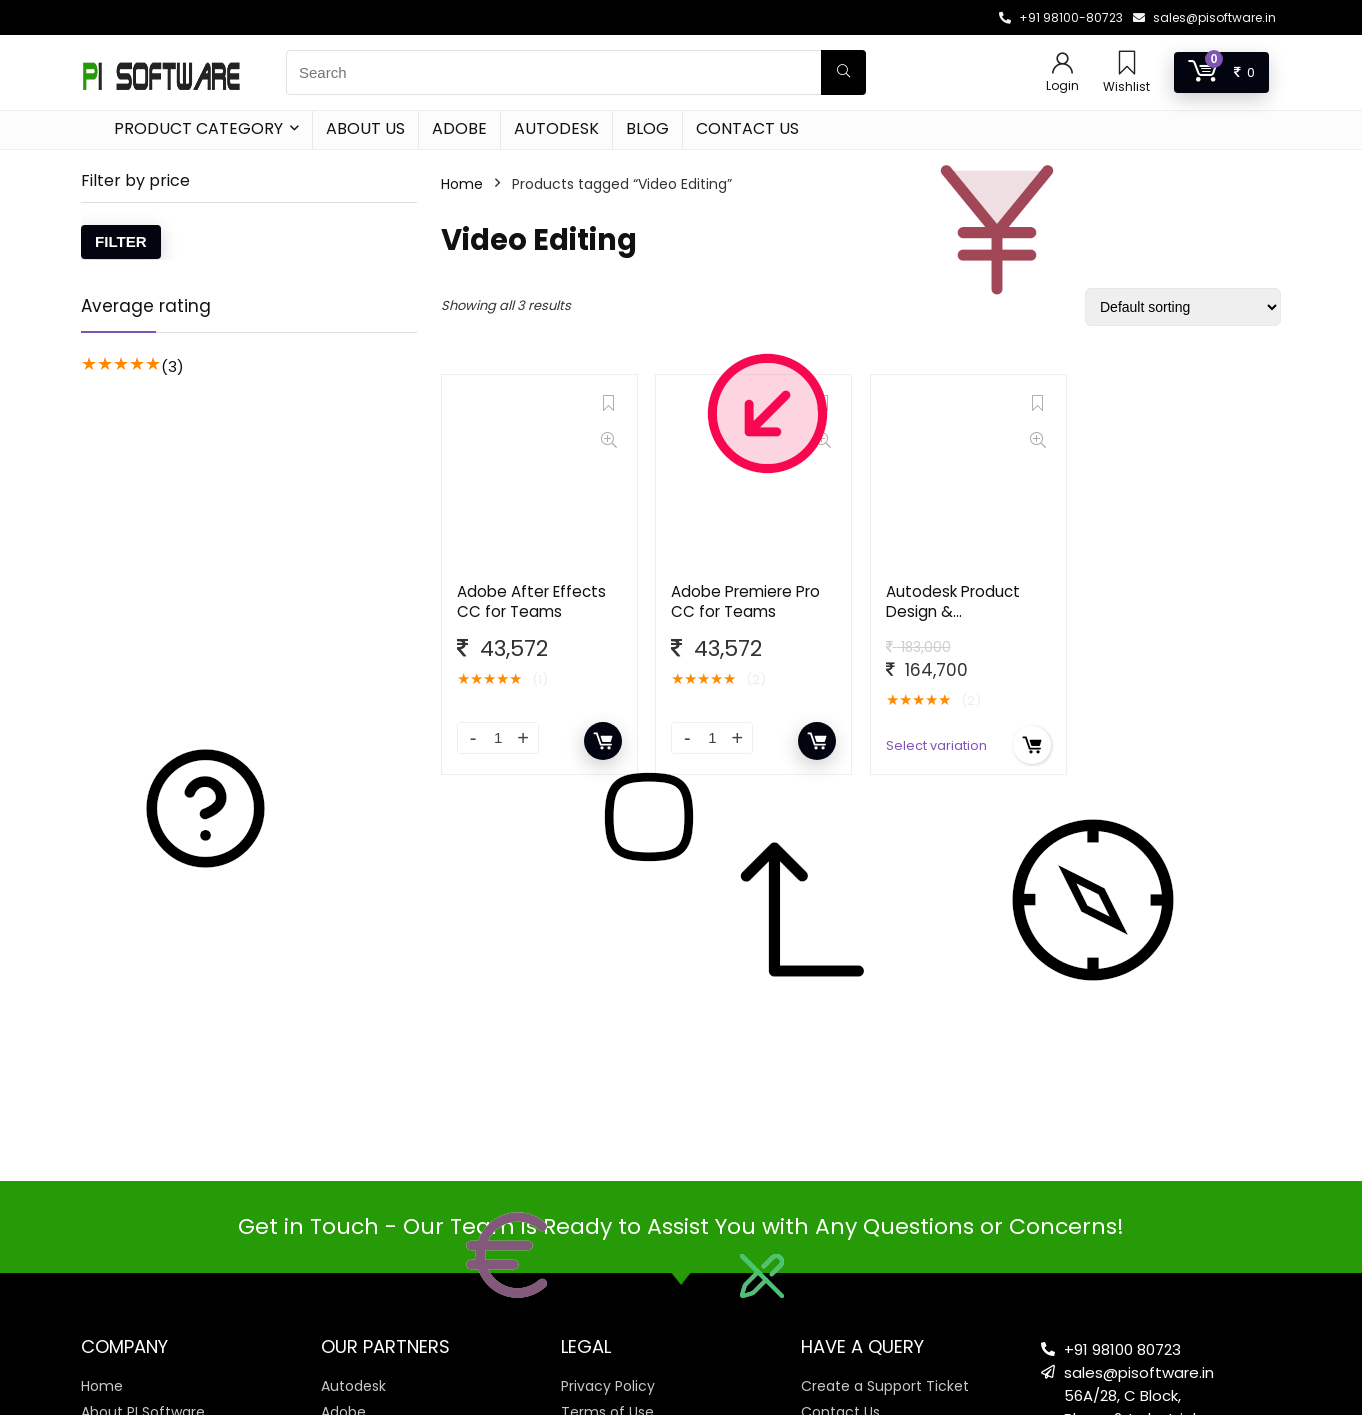 The height and width of the screenshot is (1415, 1362). I want to click on go back and up to previous level, so click(802, 909).